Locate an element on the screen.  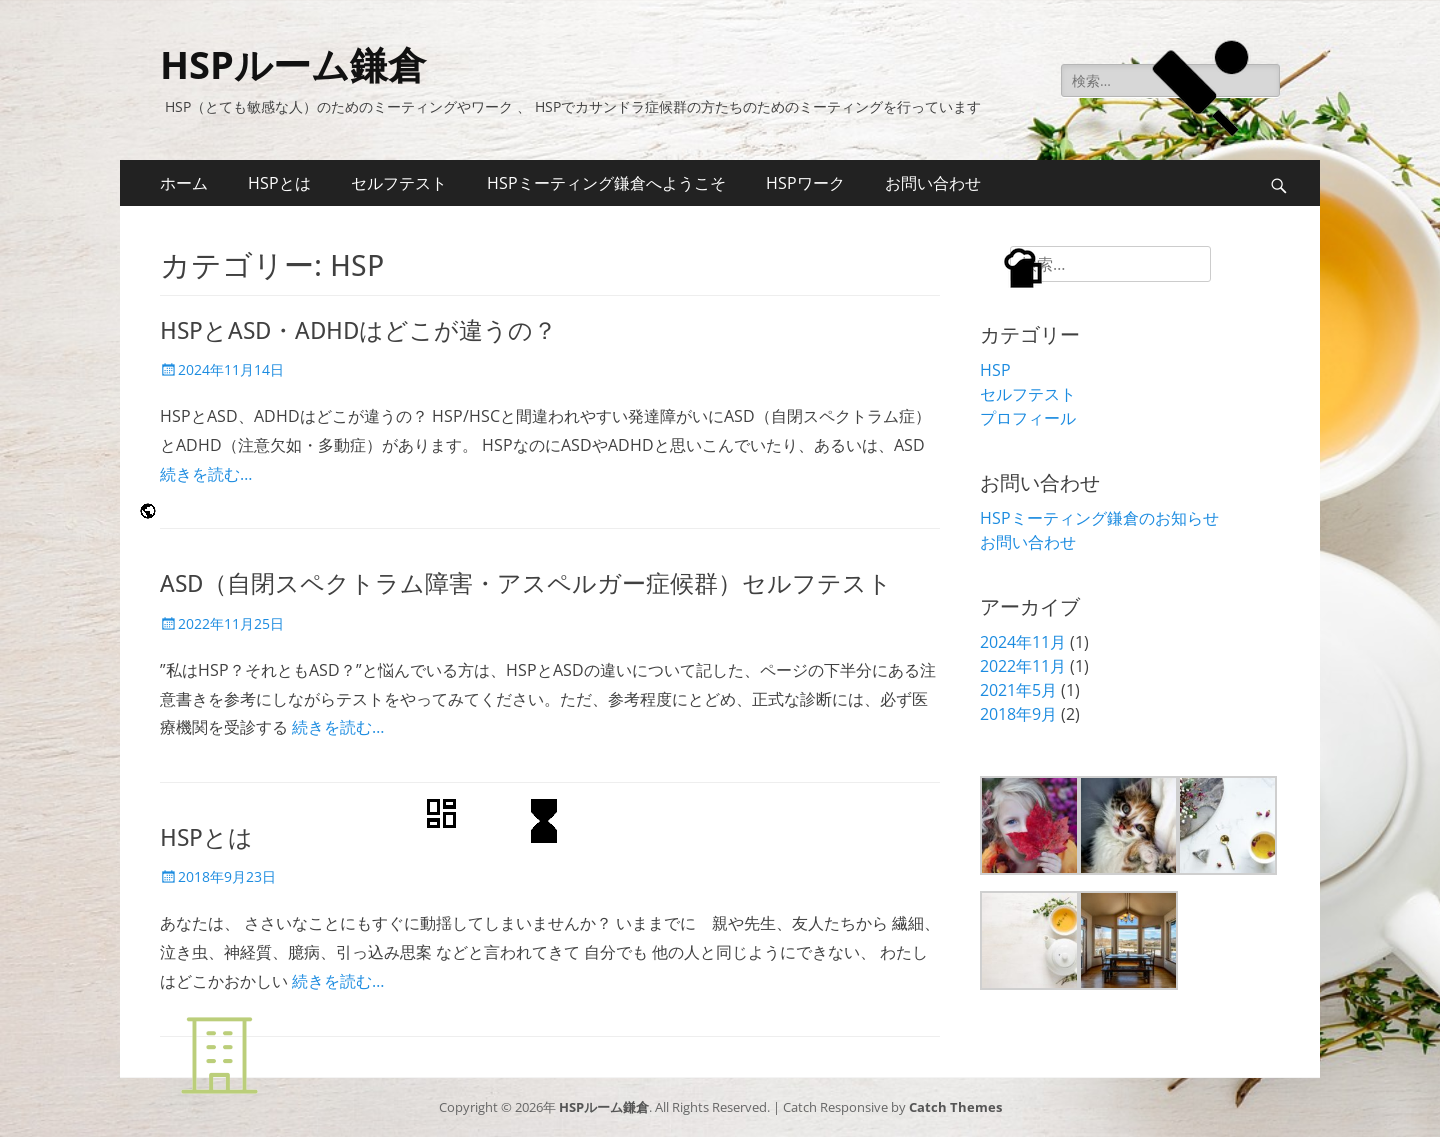
access the main dashboard is located at coordinates (441, 813).